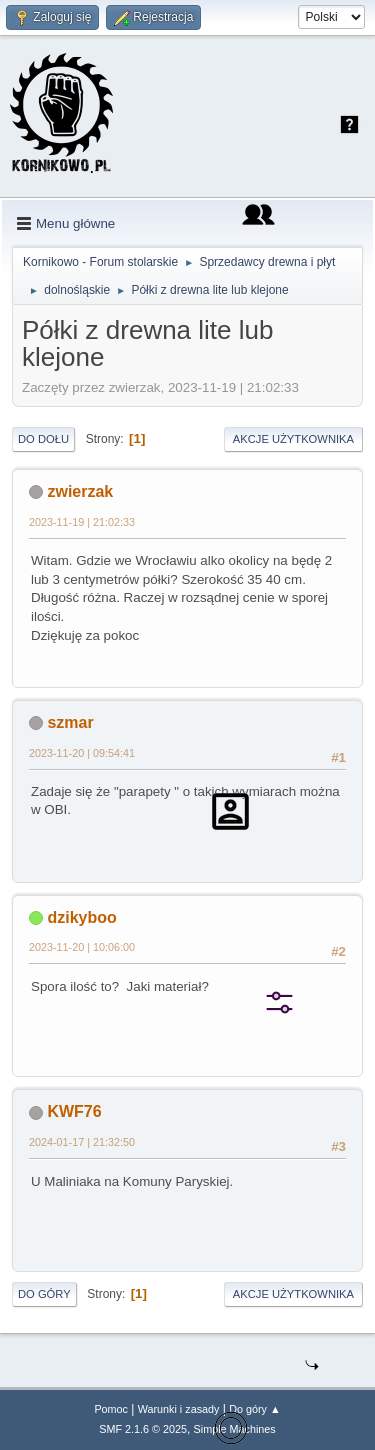  I want to click on start recording audio or video, so click(231, 1428).